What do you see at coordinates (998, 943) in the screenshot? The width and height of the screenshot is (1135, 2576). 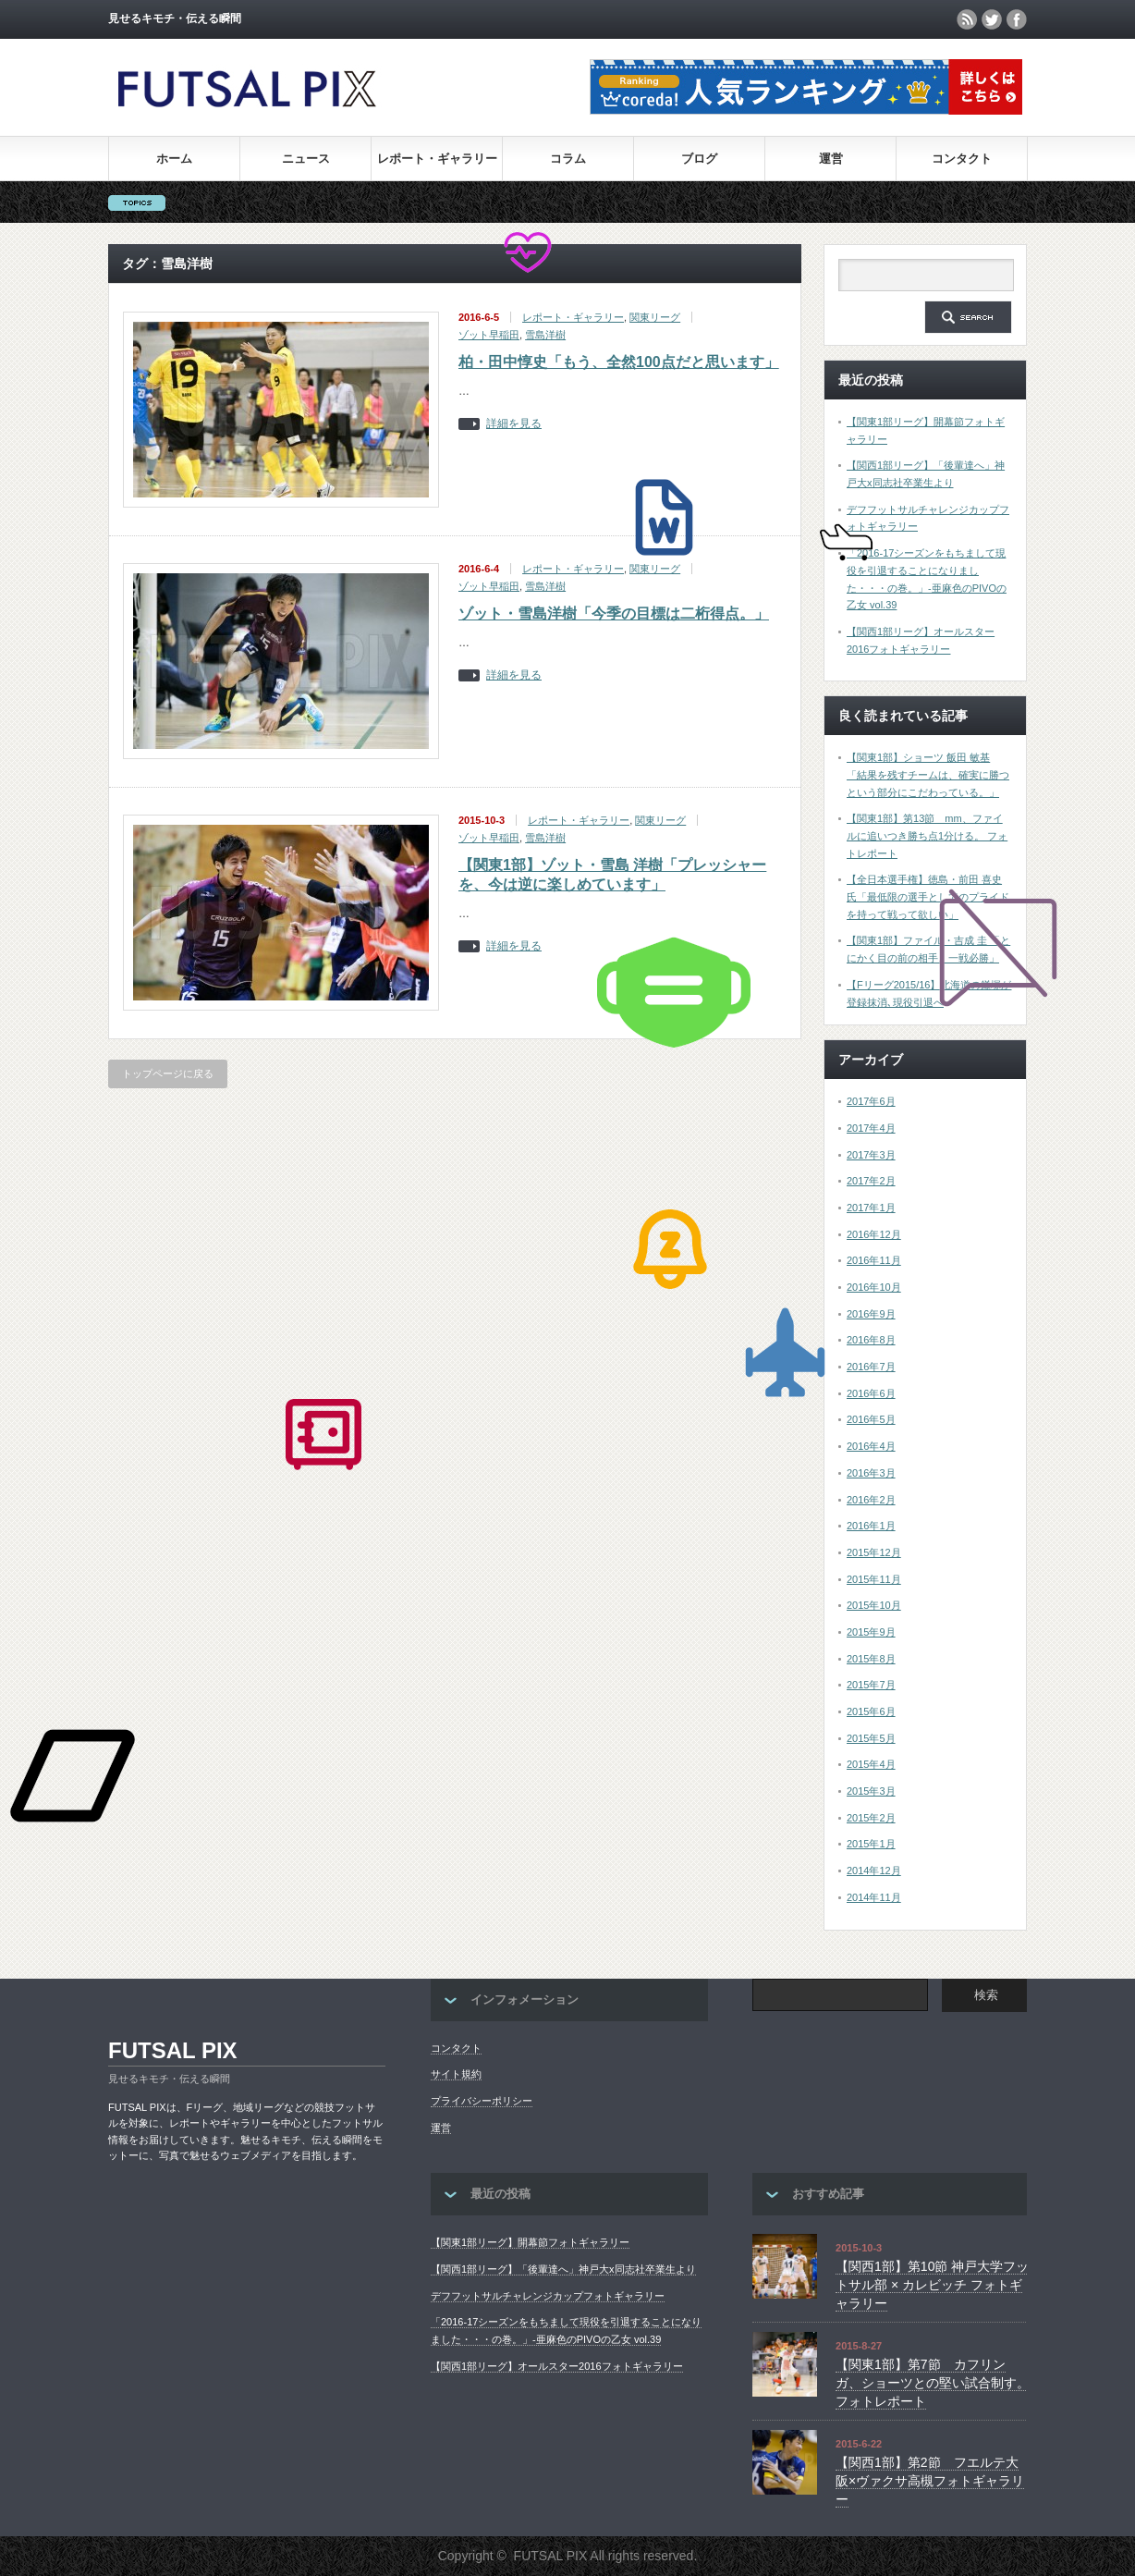 I see `mute or disable chat notifications` at bounding box center [998, 943].